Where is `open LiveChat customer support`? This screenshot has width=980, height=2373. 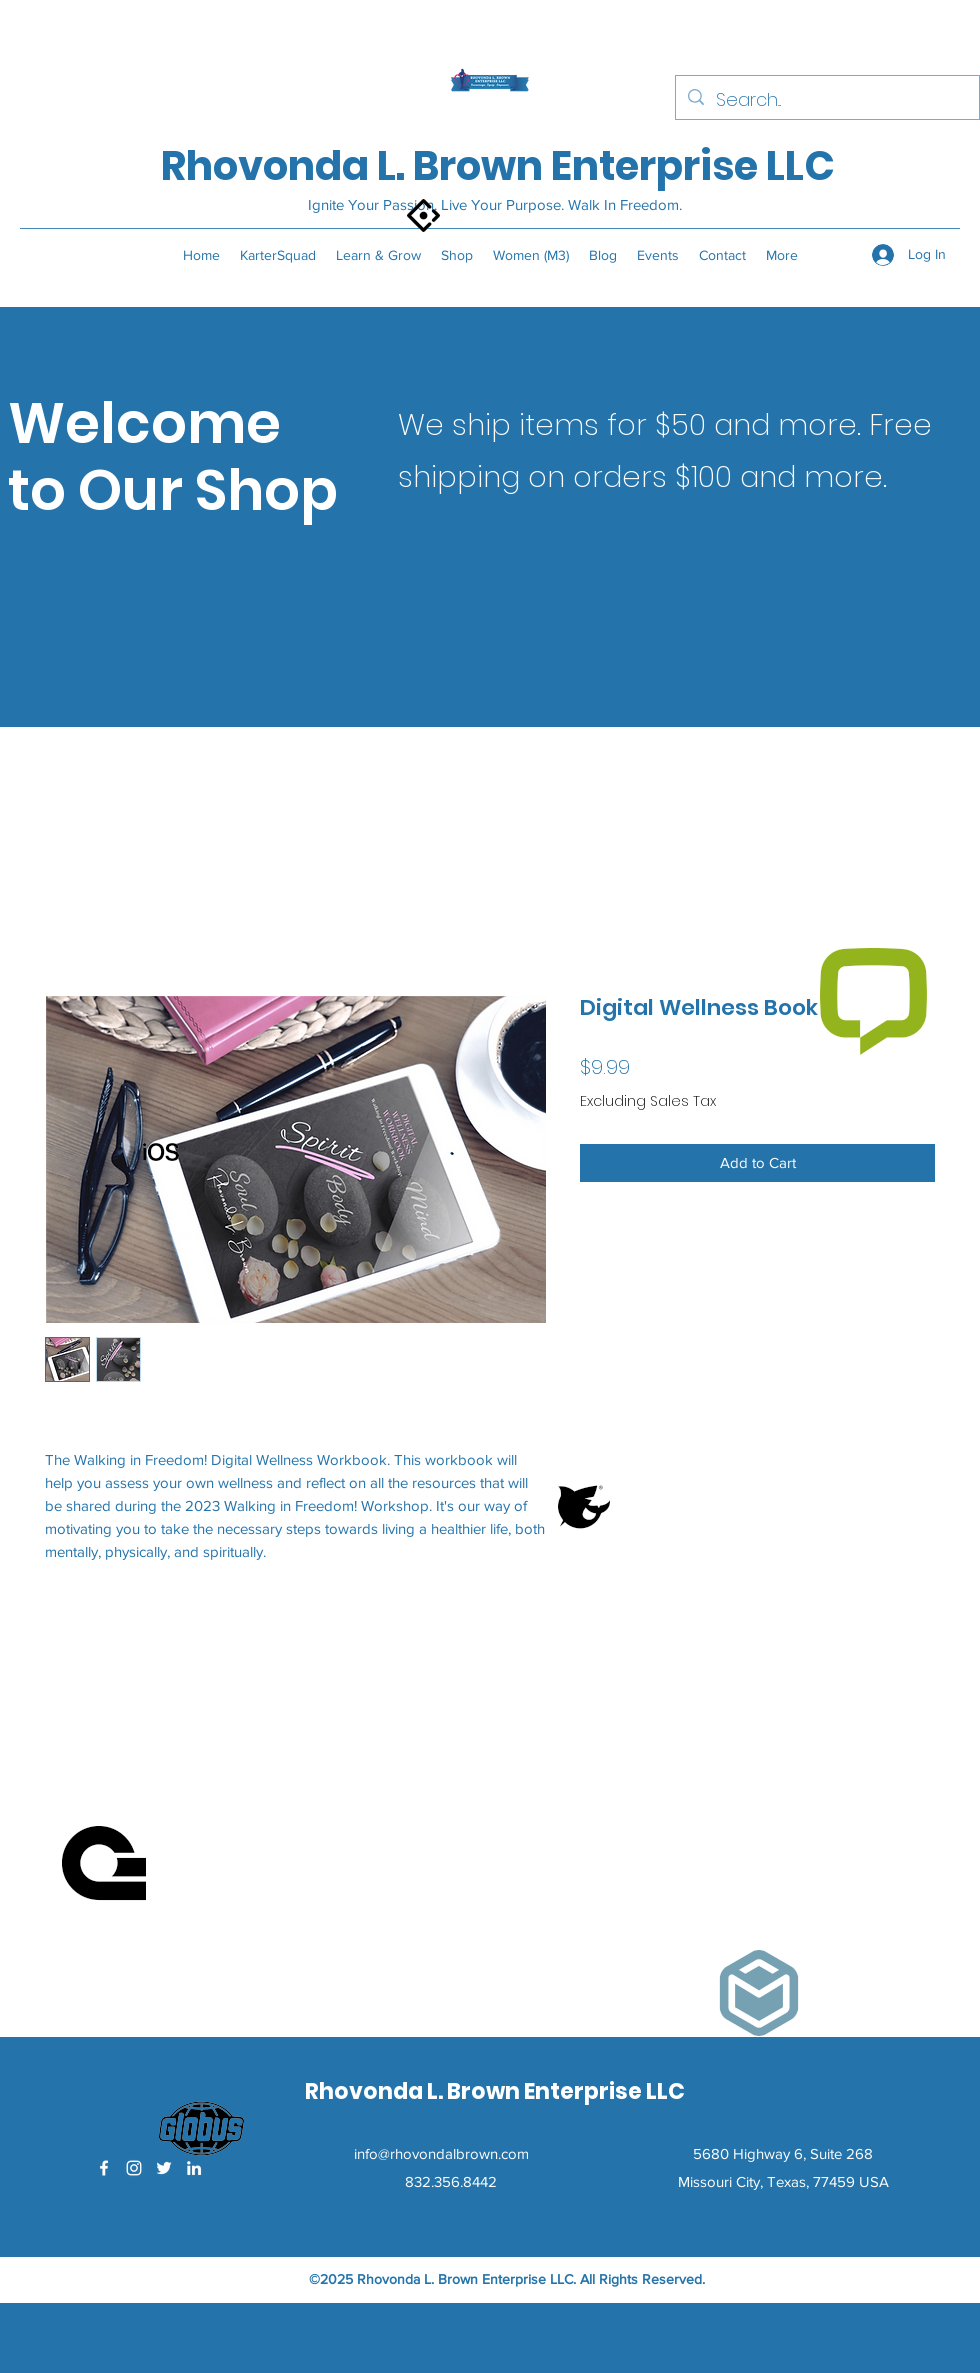 open LiveChat customer support is located at coordinates (873, 1001).